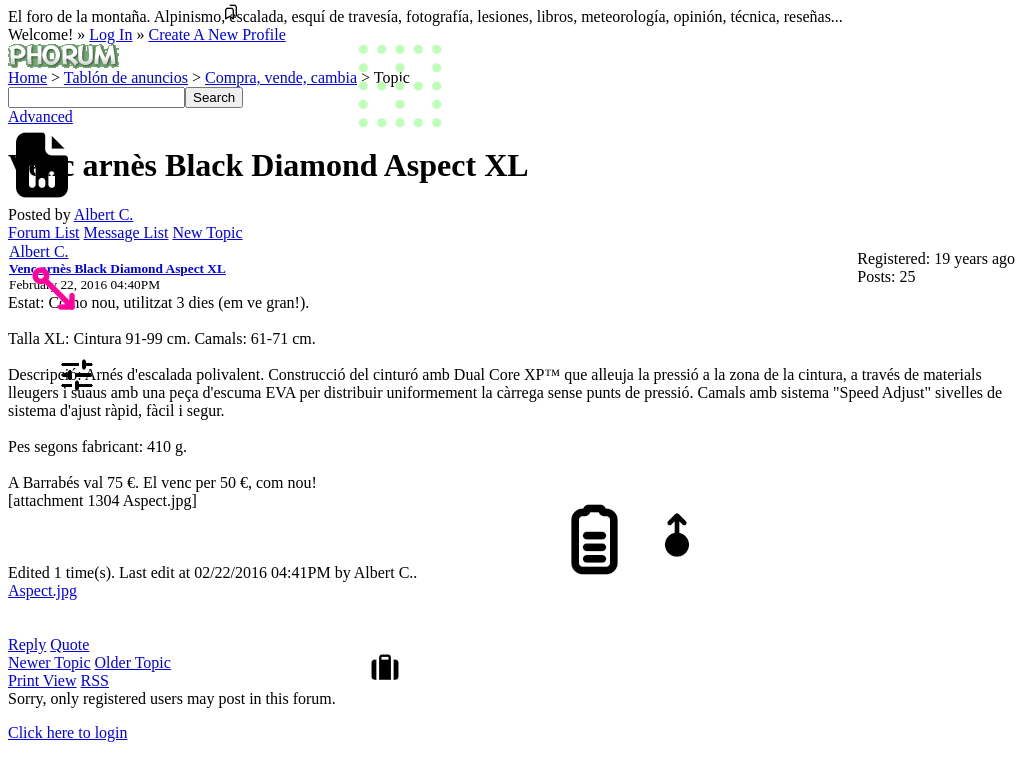 This screenshot has width=1024, height=758. Describe the element at coordinates (400, 86) in the screenshot. I see `remove all borders from selected element` at that location.